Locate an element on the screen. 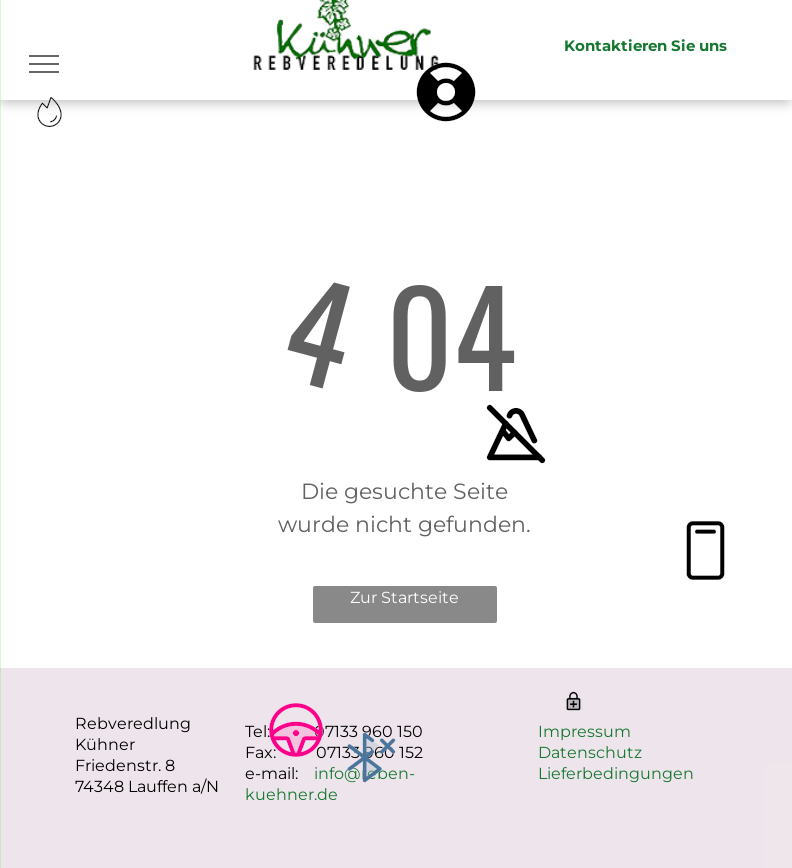 The width and height of the screenshot is (792, 868). indicates enhanced or additional security protection is located at coordinates (573, 701).